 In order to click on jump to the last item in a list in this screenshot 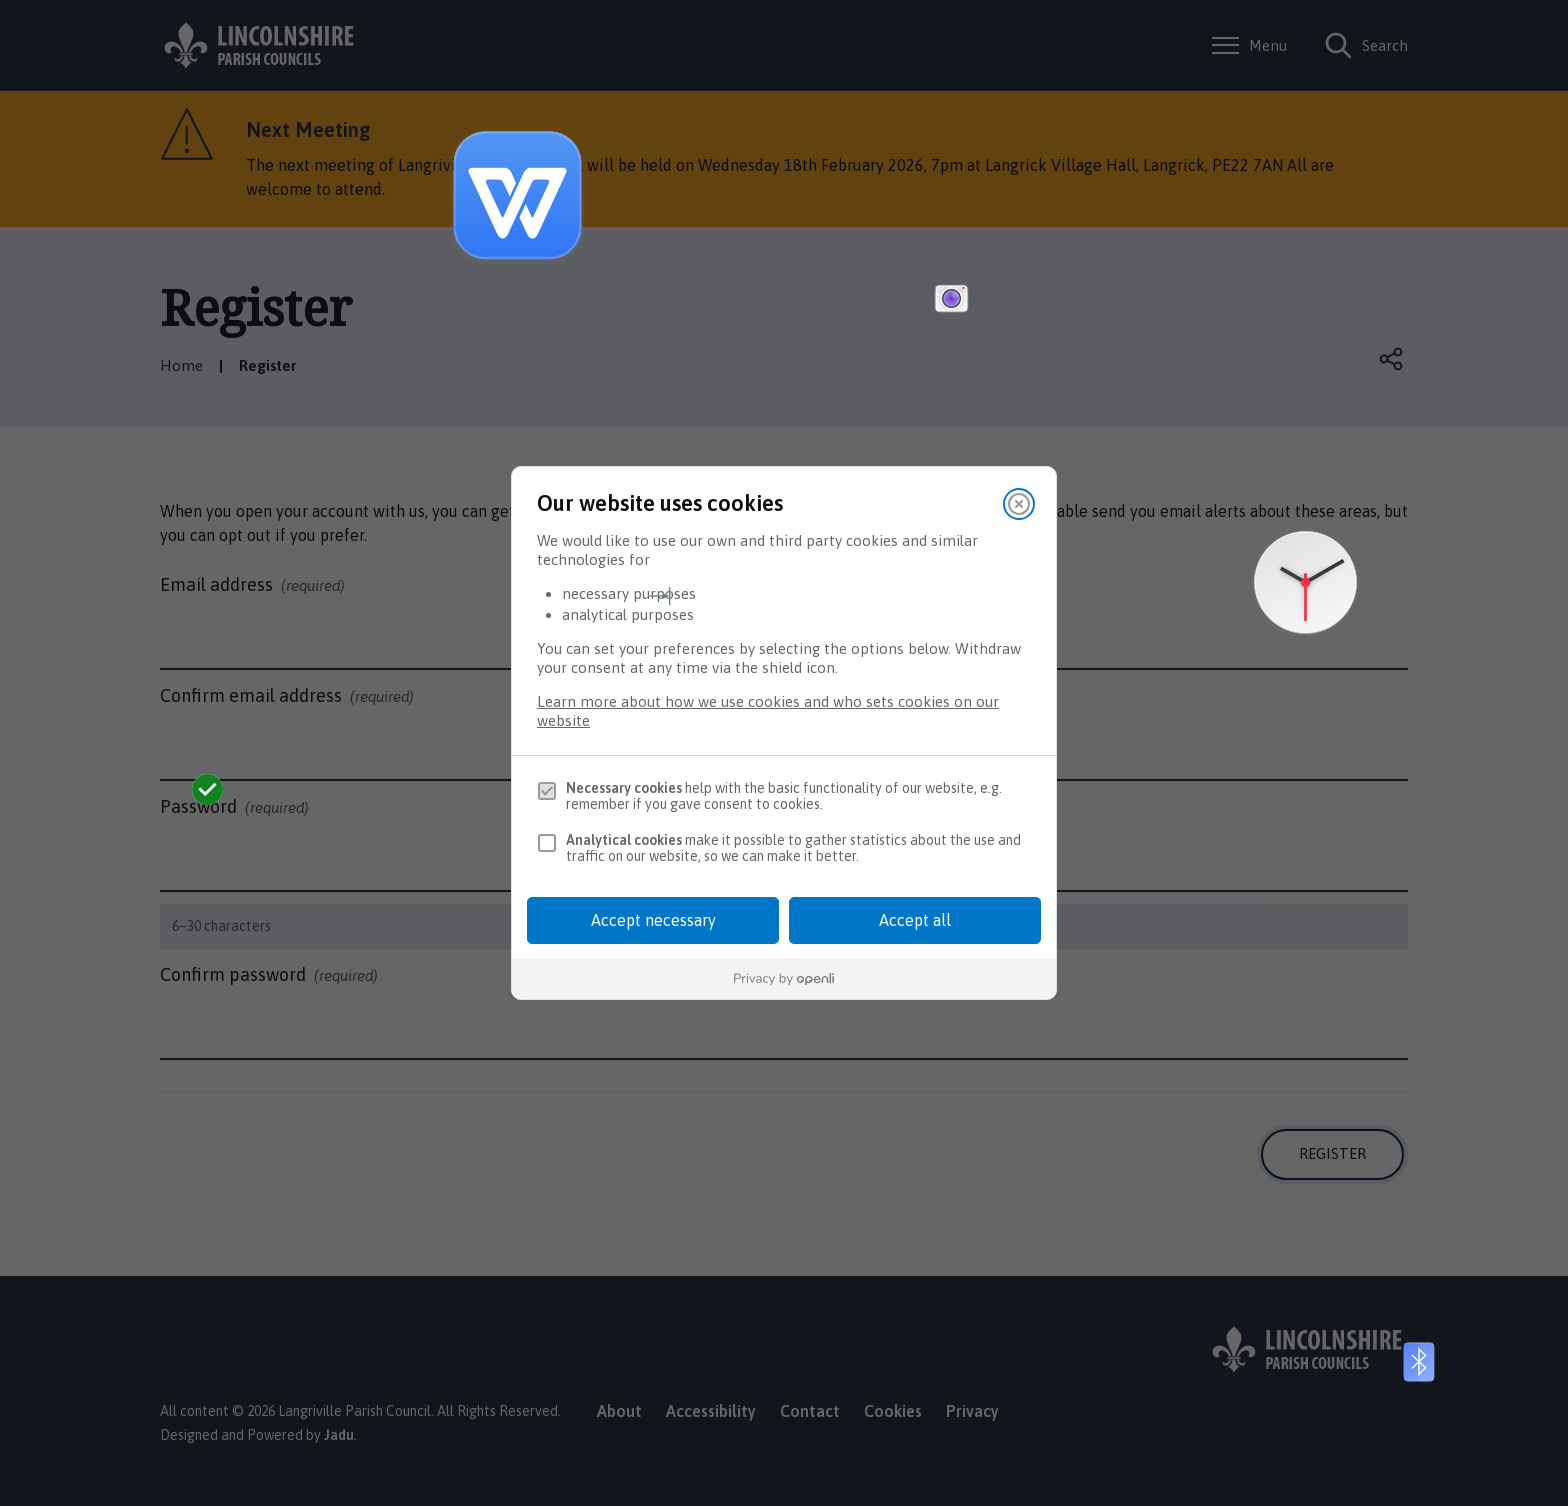, I will do `click(660, 596)`.